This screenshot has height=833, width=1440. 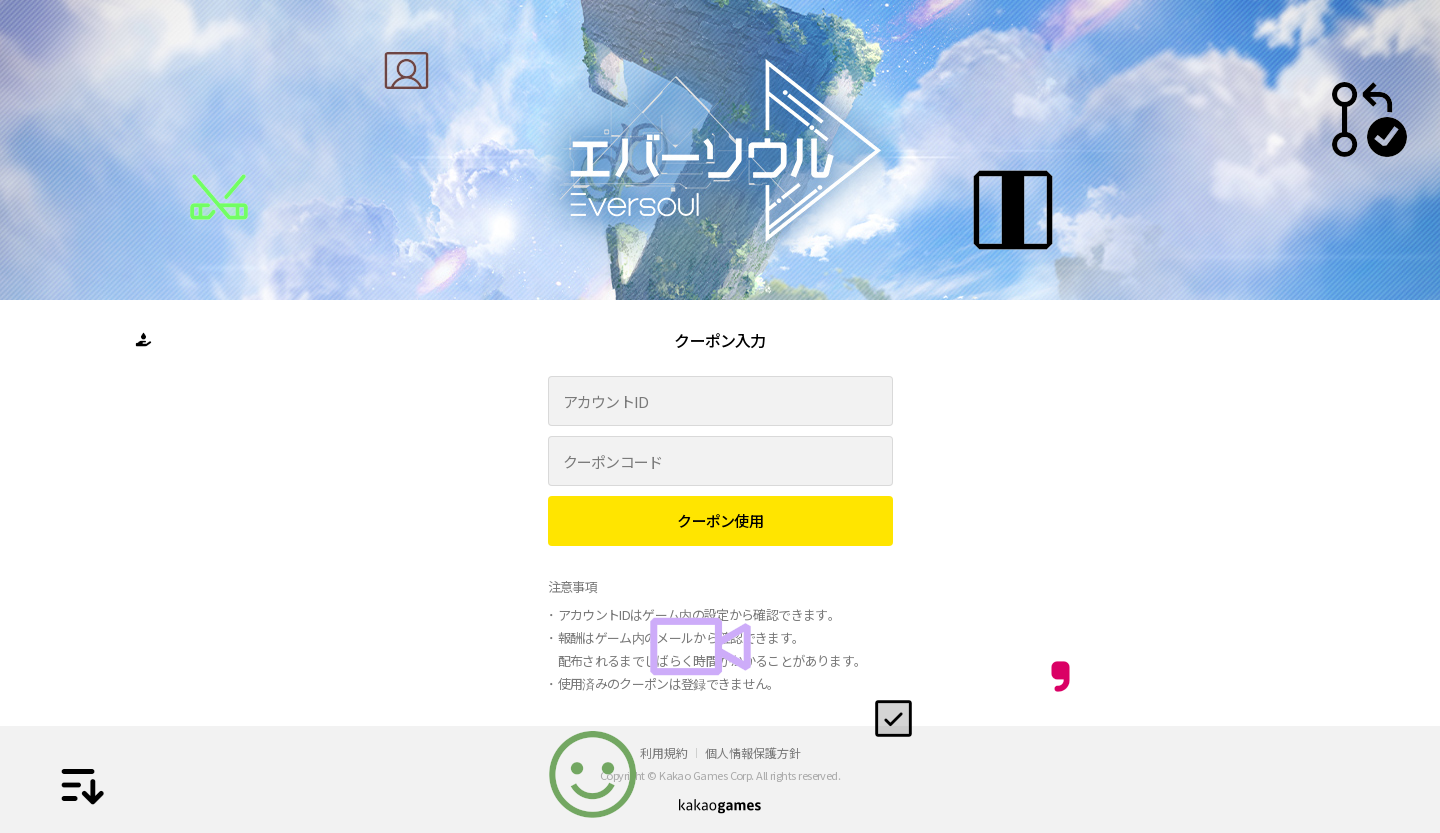 I want to click on view hockey scores and updates, so click(x=219, y=197).